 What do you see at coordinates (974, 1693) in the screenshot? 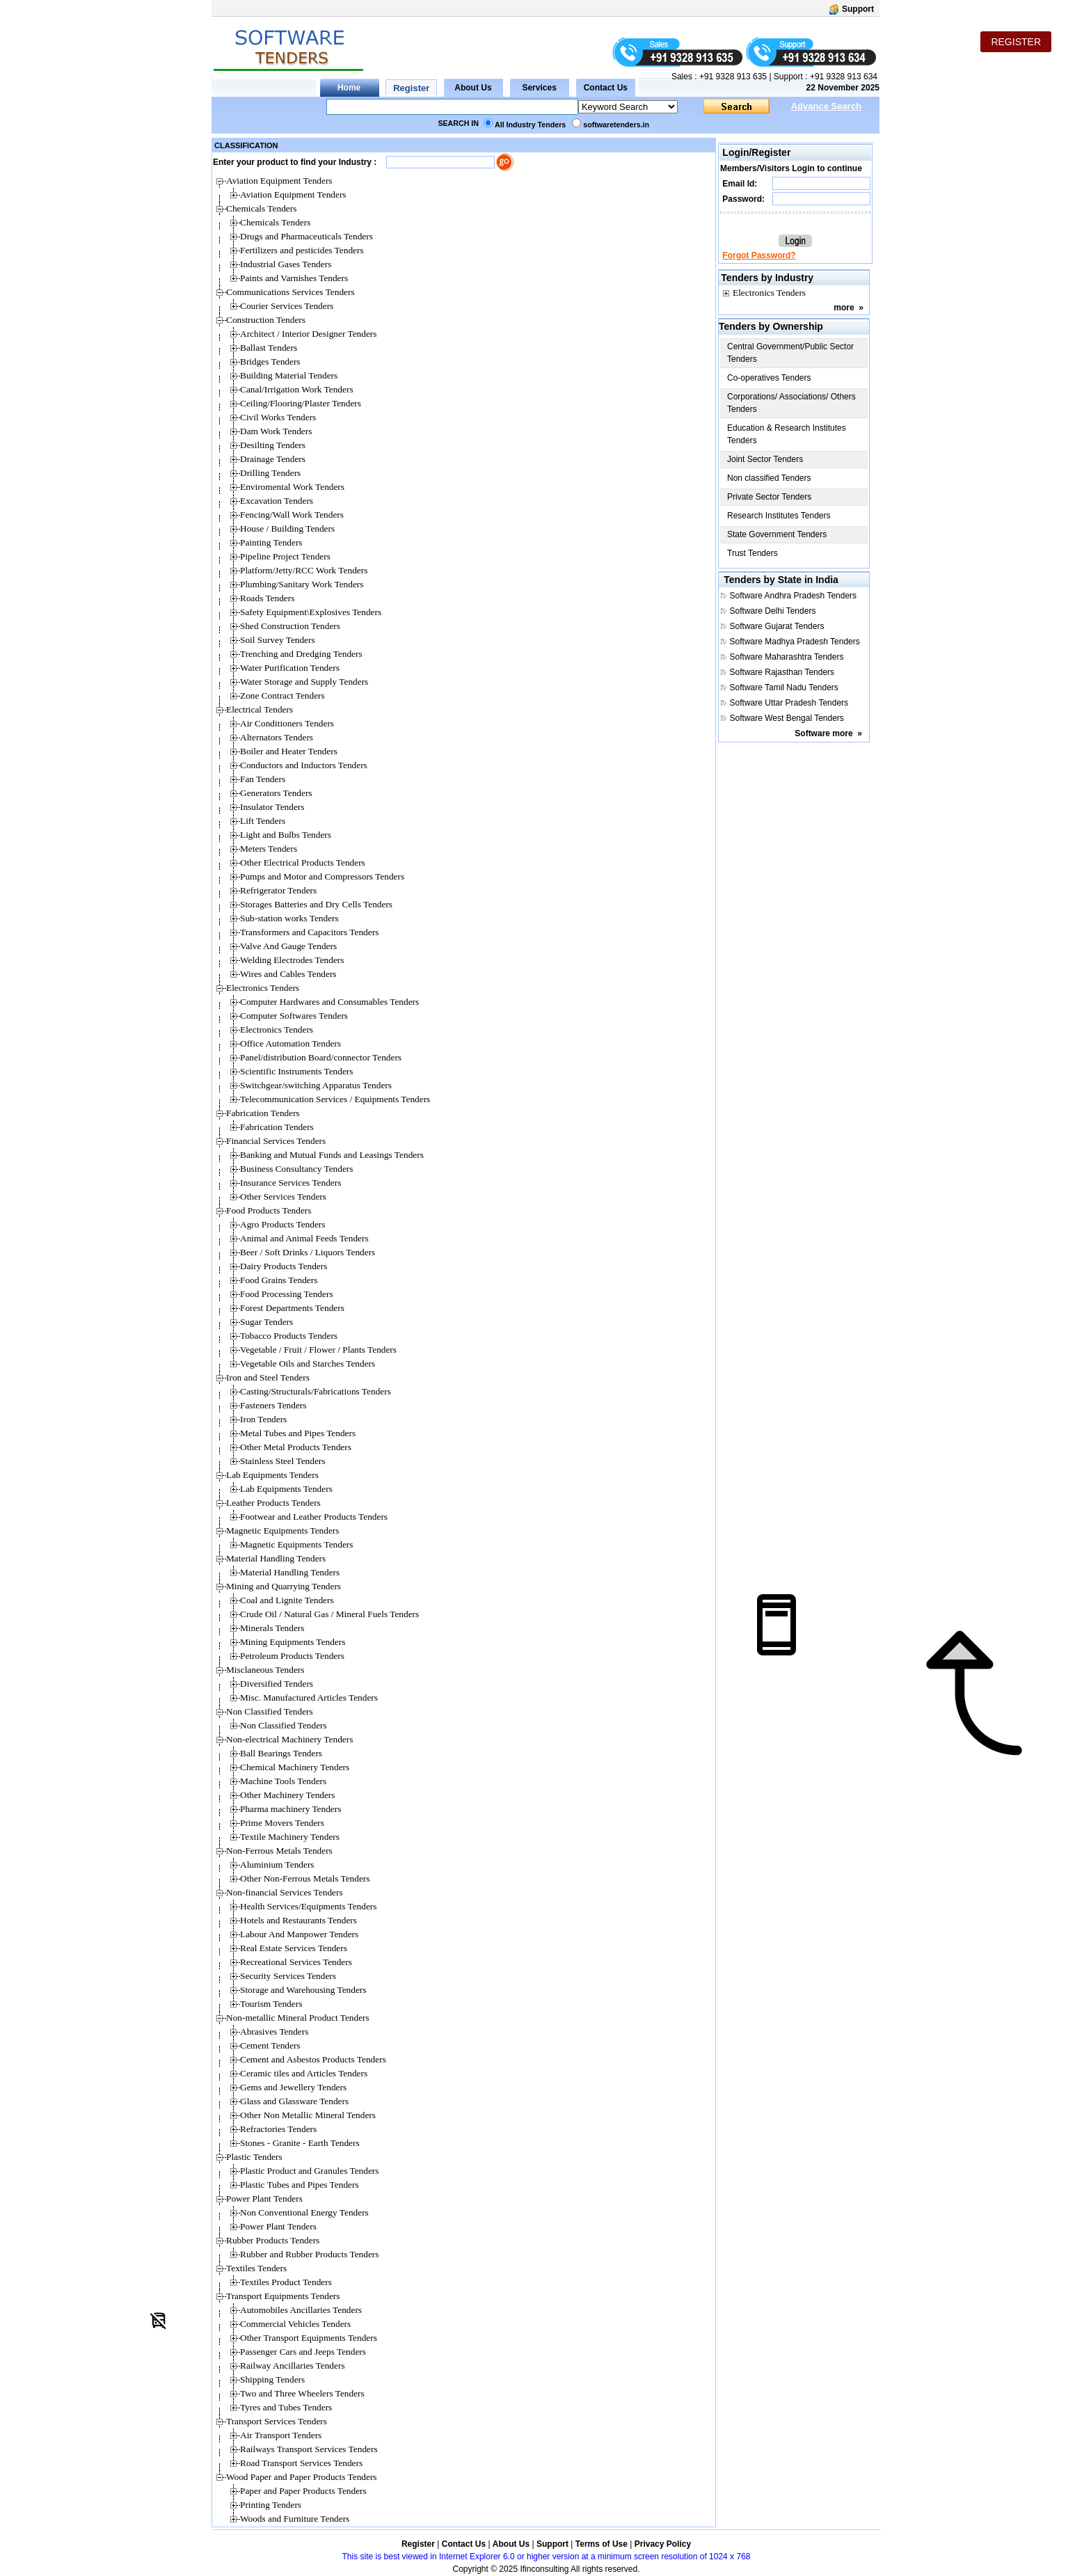
I see `go back and up in navigation` at bounding box center [974, 1693].